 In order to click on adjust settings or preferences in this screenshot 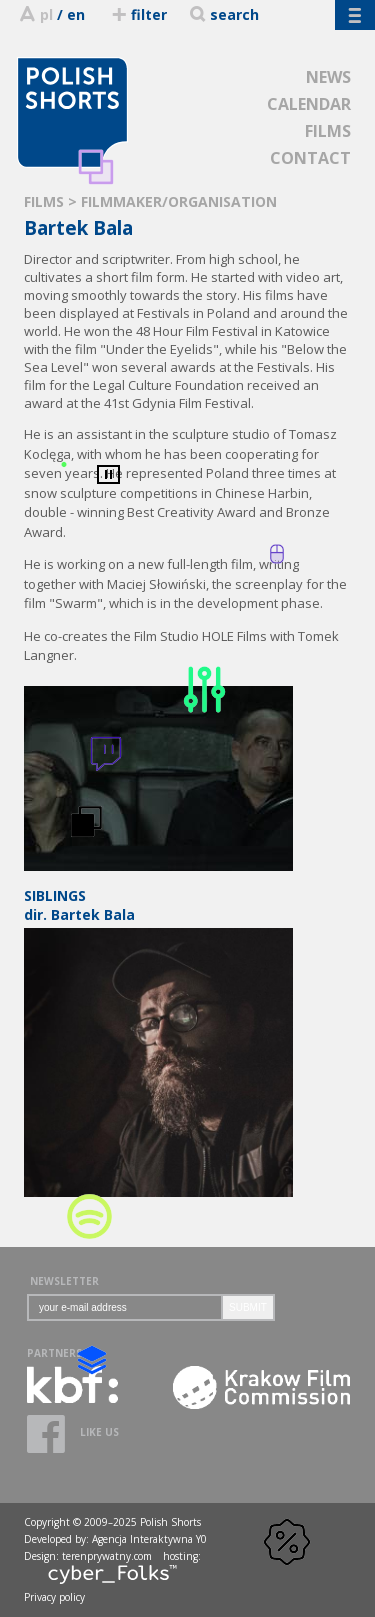, I will do `click(204, 689)`.